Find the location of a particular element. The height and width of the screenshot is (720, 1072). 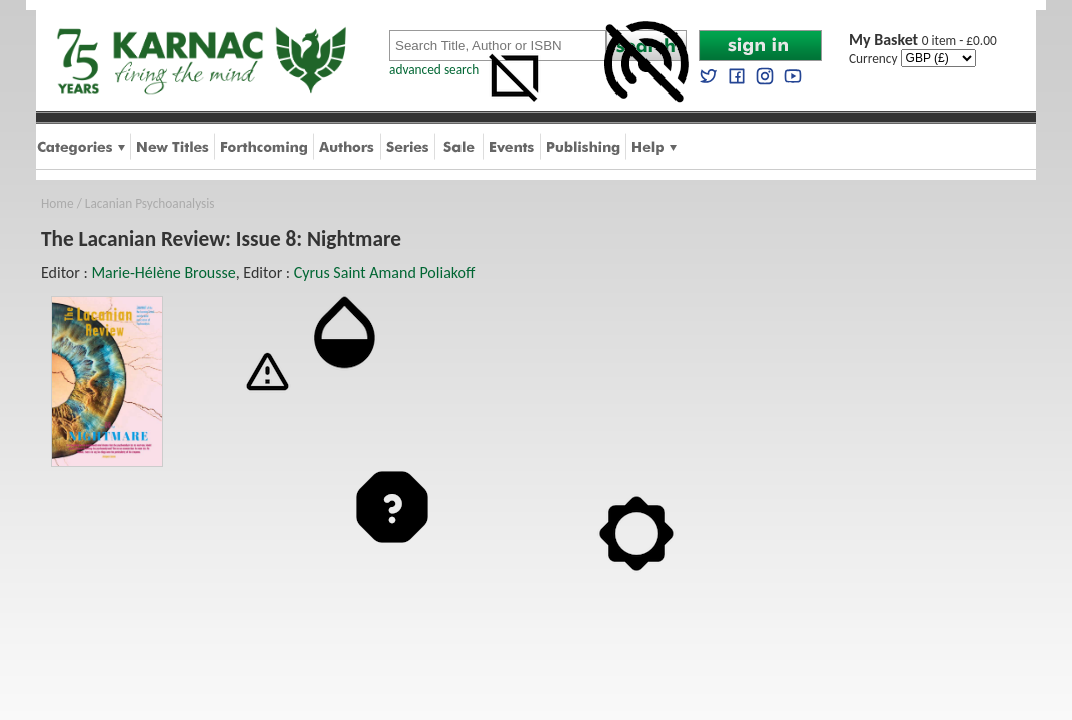

reduce screen brightness is located at coordinates (636, 533).